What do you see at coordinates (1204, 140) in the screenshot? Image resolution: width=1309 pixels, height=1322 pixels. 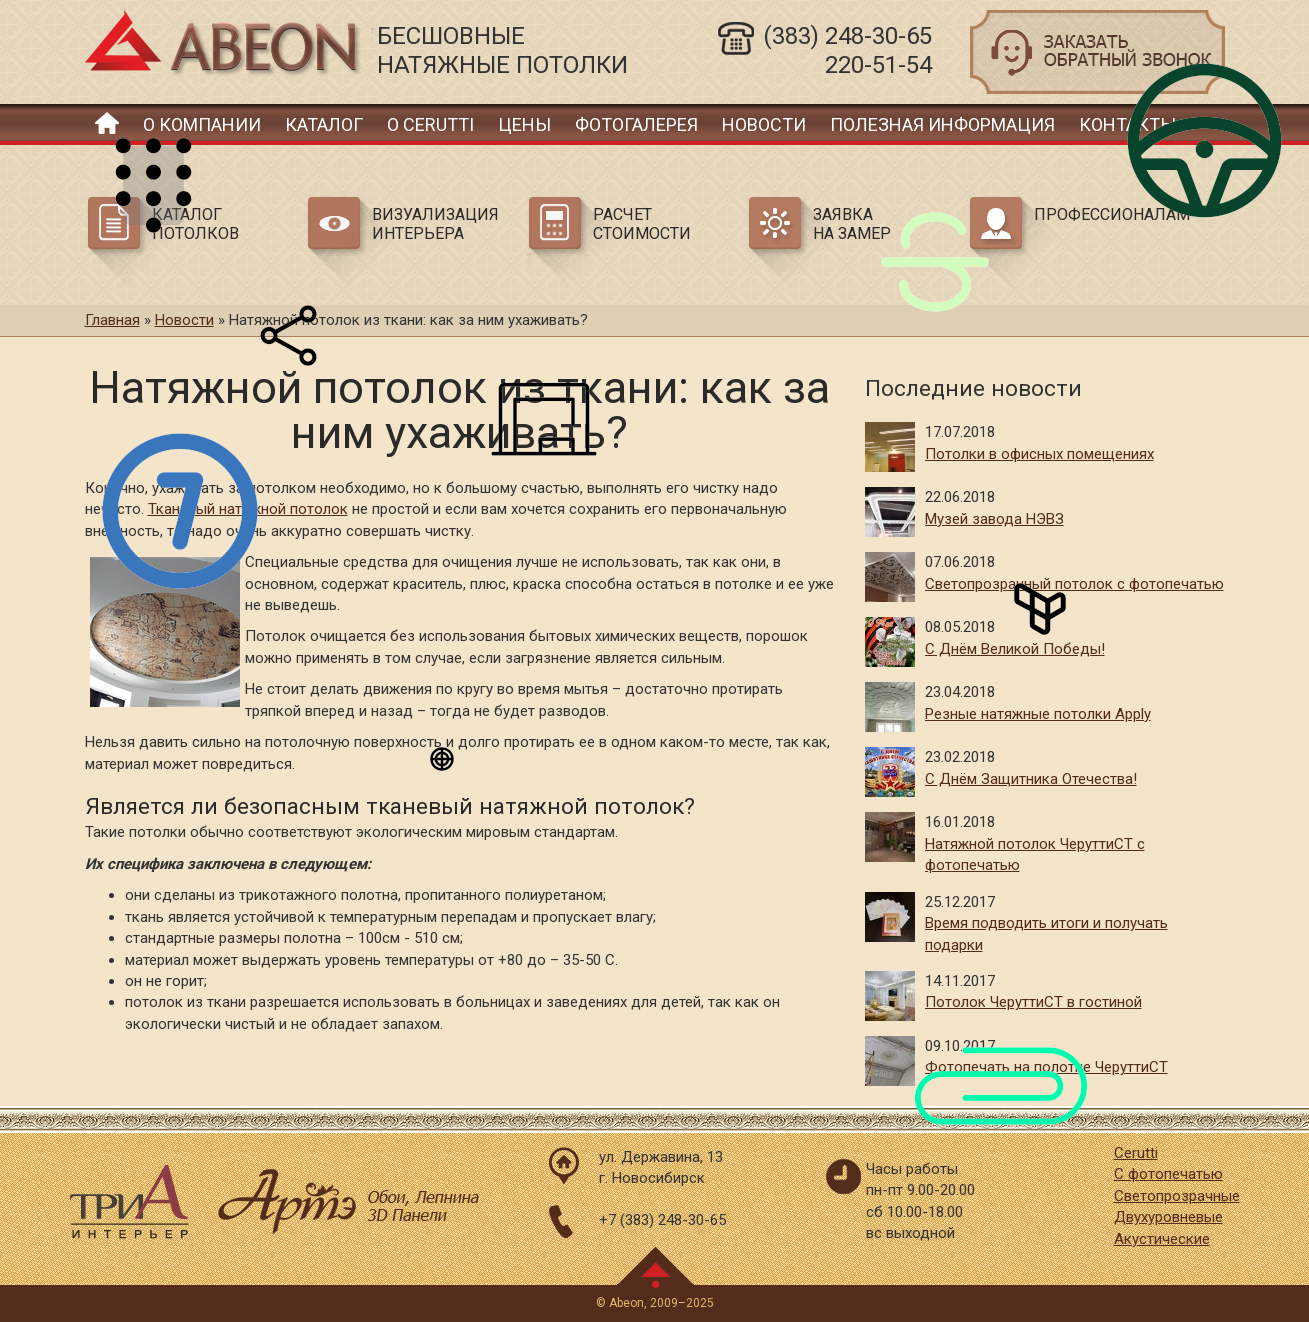 I see `access driving or navigation mode` at bounding box center [1204, 140].